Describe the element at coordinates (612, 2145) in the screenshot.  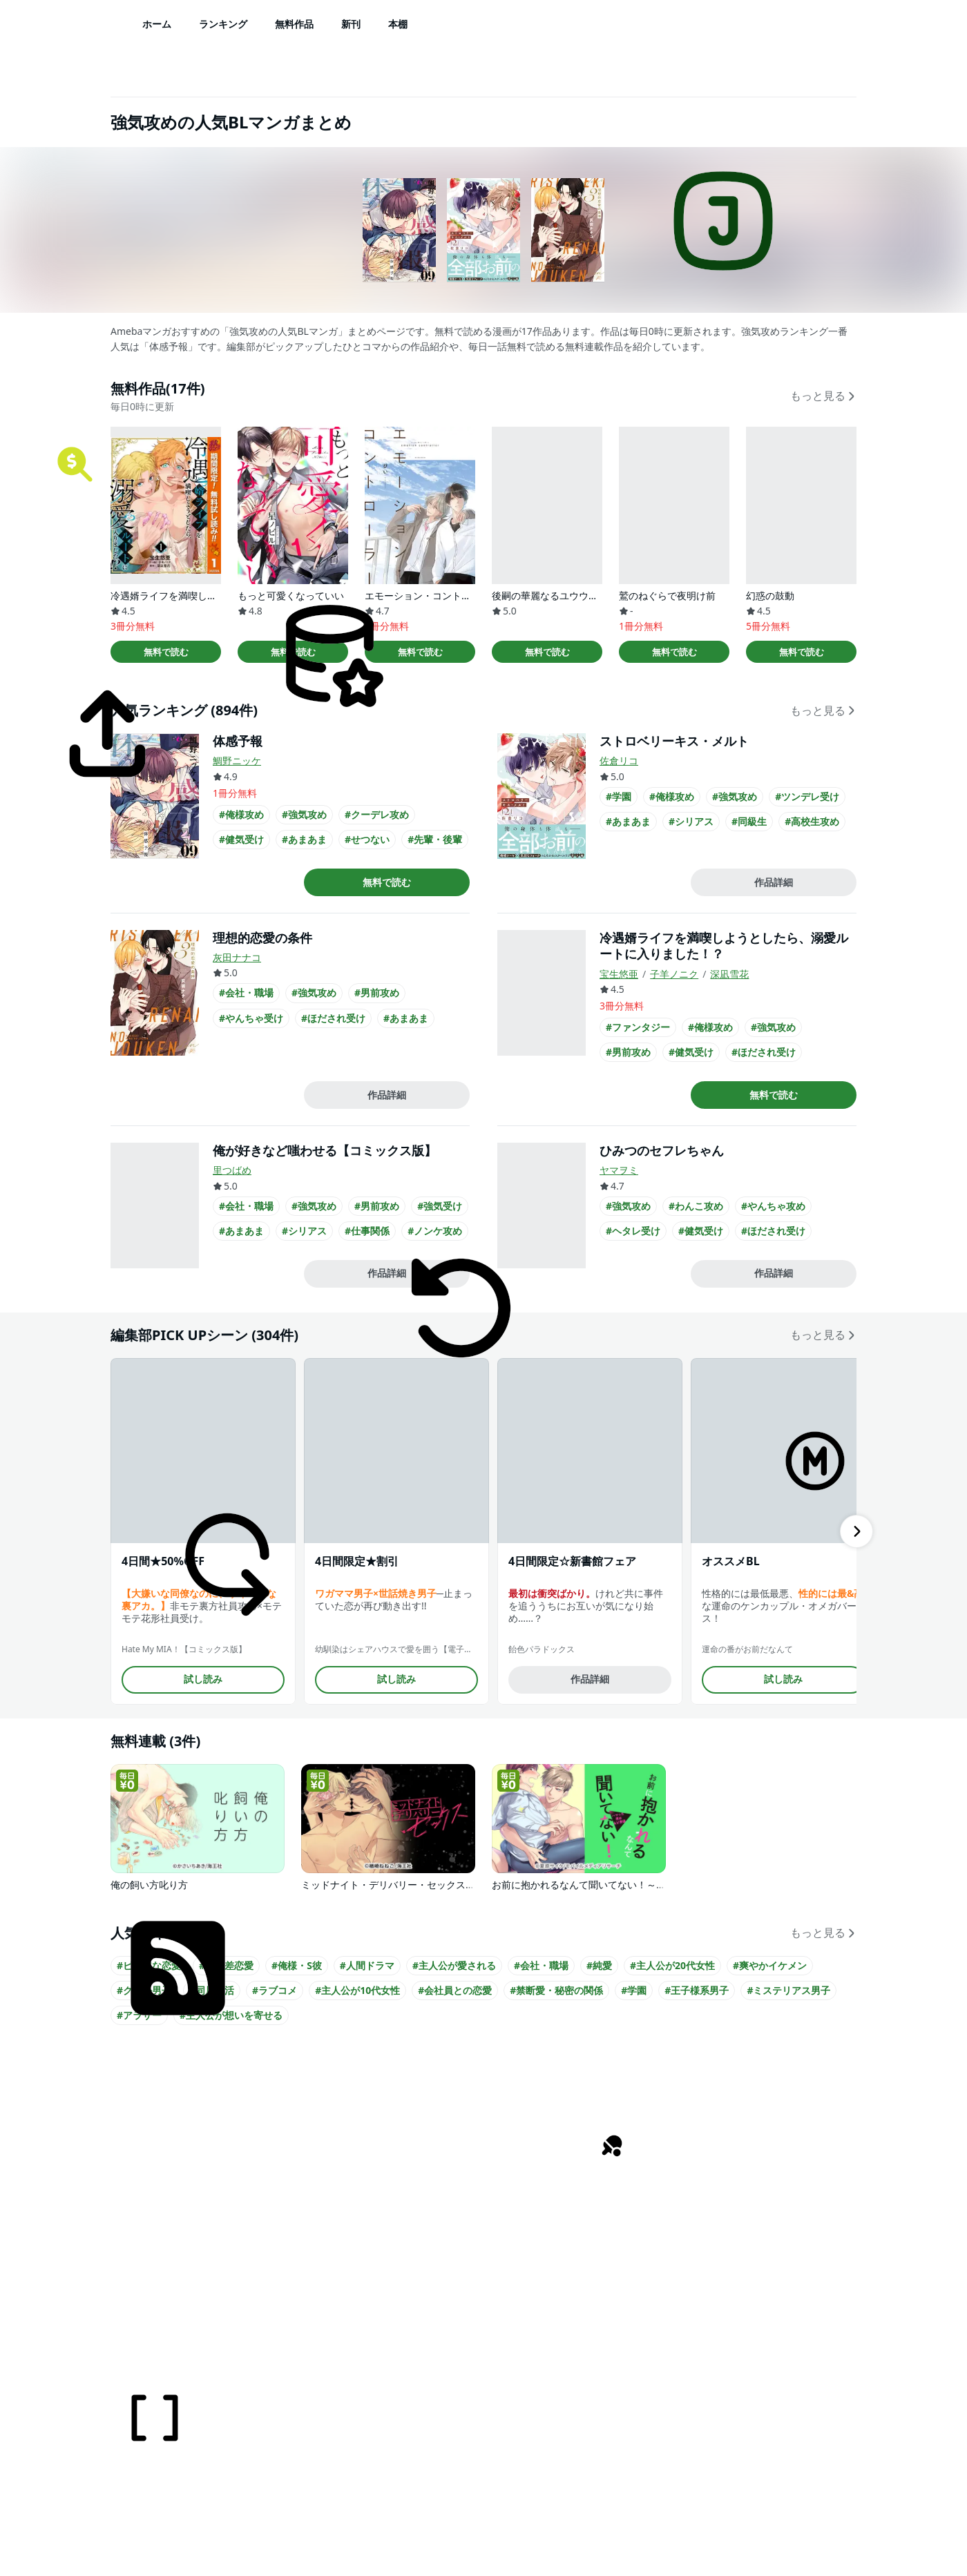
I see `access ping pong or table tennis games` at that location.